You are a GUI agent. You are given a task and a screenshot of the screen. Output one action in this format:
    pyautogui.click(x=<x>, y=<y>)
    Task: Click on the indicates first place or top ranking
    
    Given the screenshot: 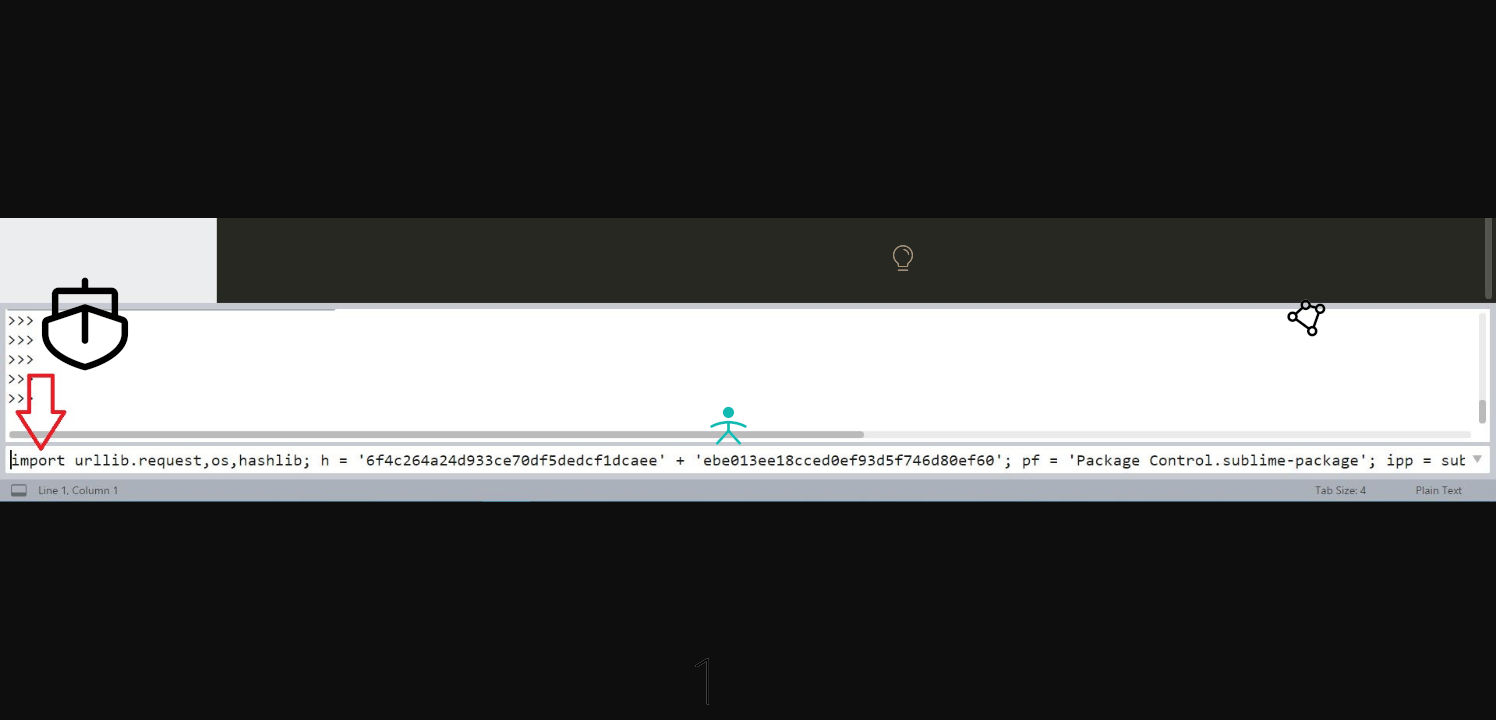 What is the action you would take?
    pyautogui.click(x=705, y=681)
    